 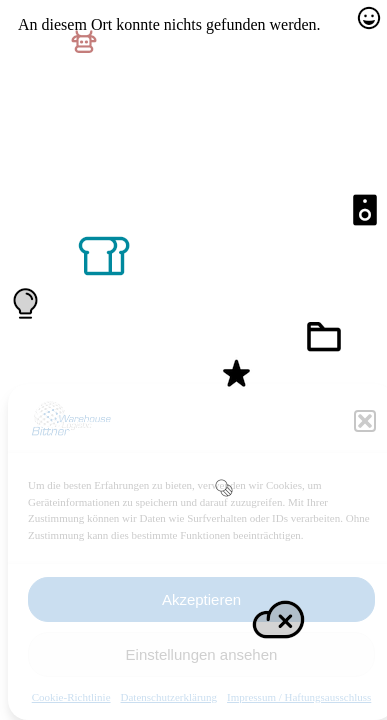 I want to click on react with a happy expression, so click(x=369, y=18).